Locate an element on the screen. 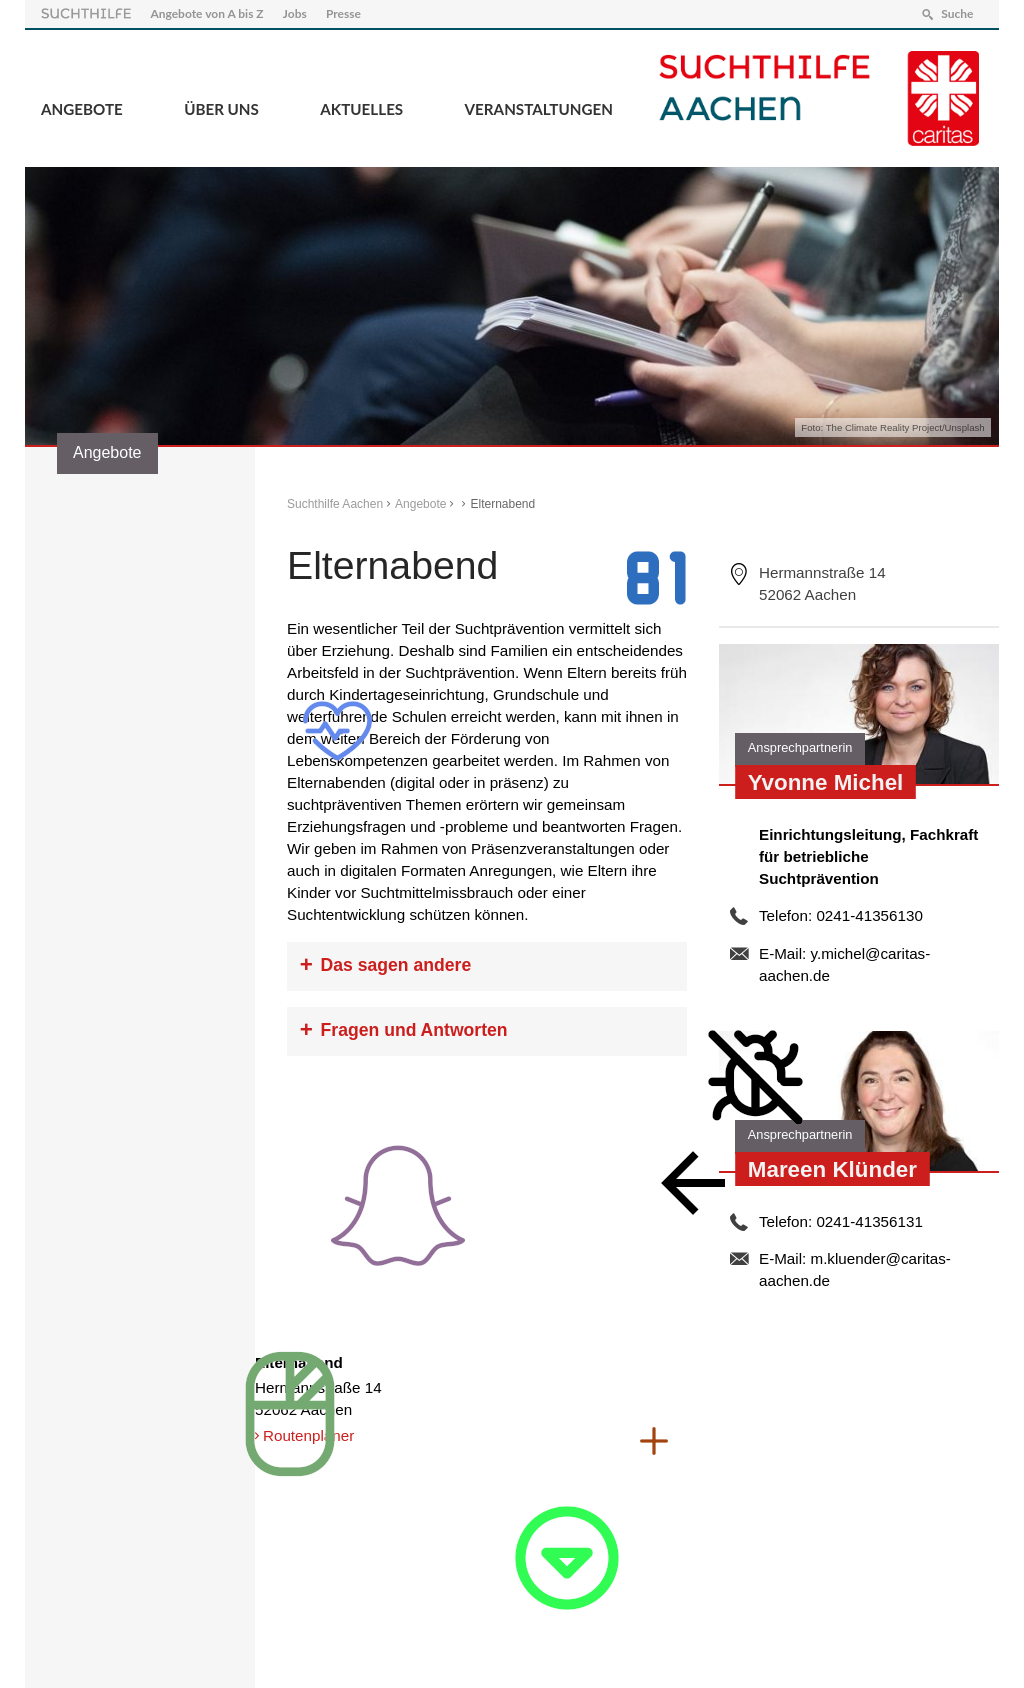  right-click to open context menu is located at coordinates (290, 1414).